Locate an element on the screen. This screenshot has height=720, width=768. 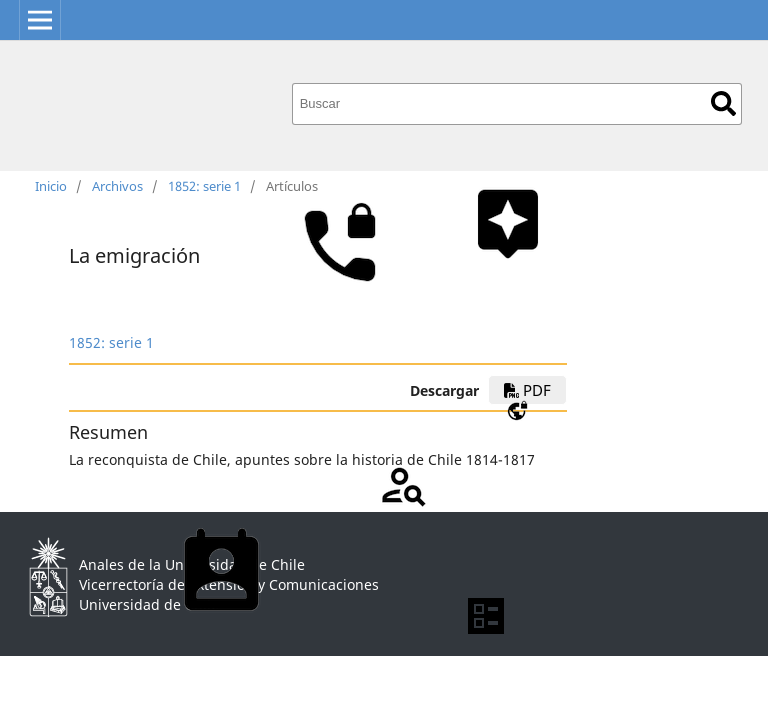
view contact's calendar or schedule is located at coordinates (221, 573).